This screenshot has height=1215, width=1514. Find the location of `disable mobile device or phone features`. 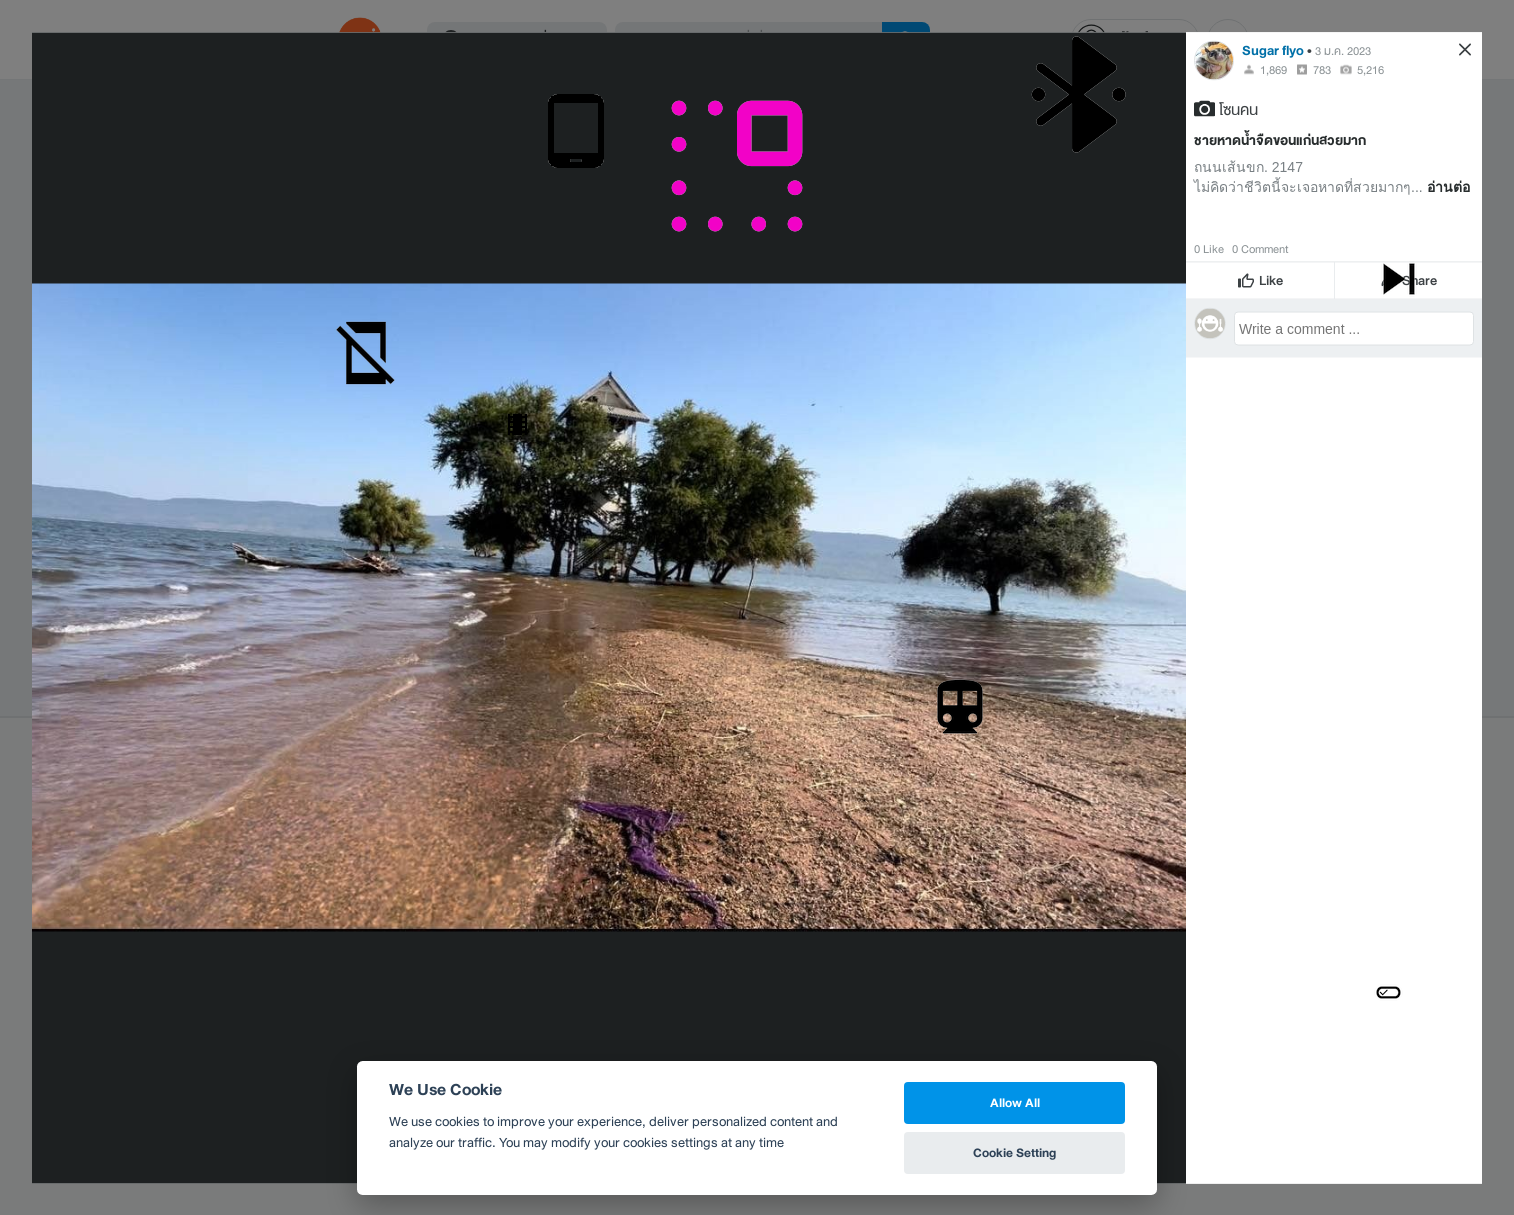

disable mobile device or phone features is located at coordinates (366, 353).